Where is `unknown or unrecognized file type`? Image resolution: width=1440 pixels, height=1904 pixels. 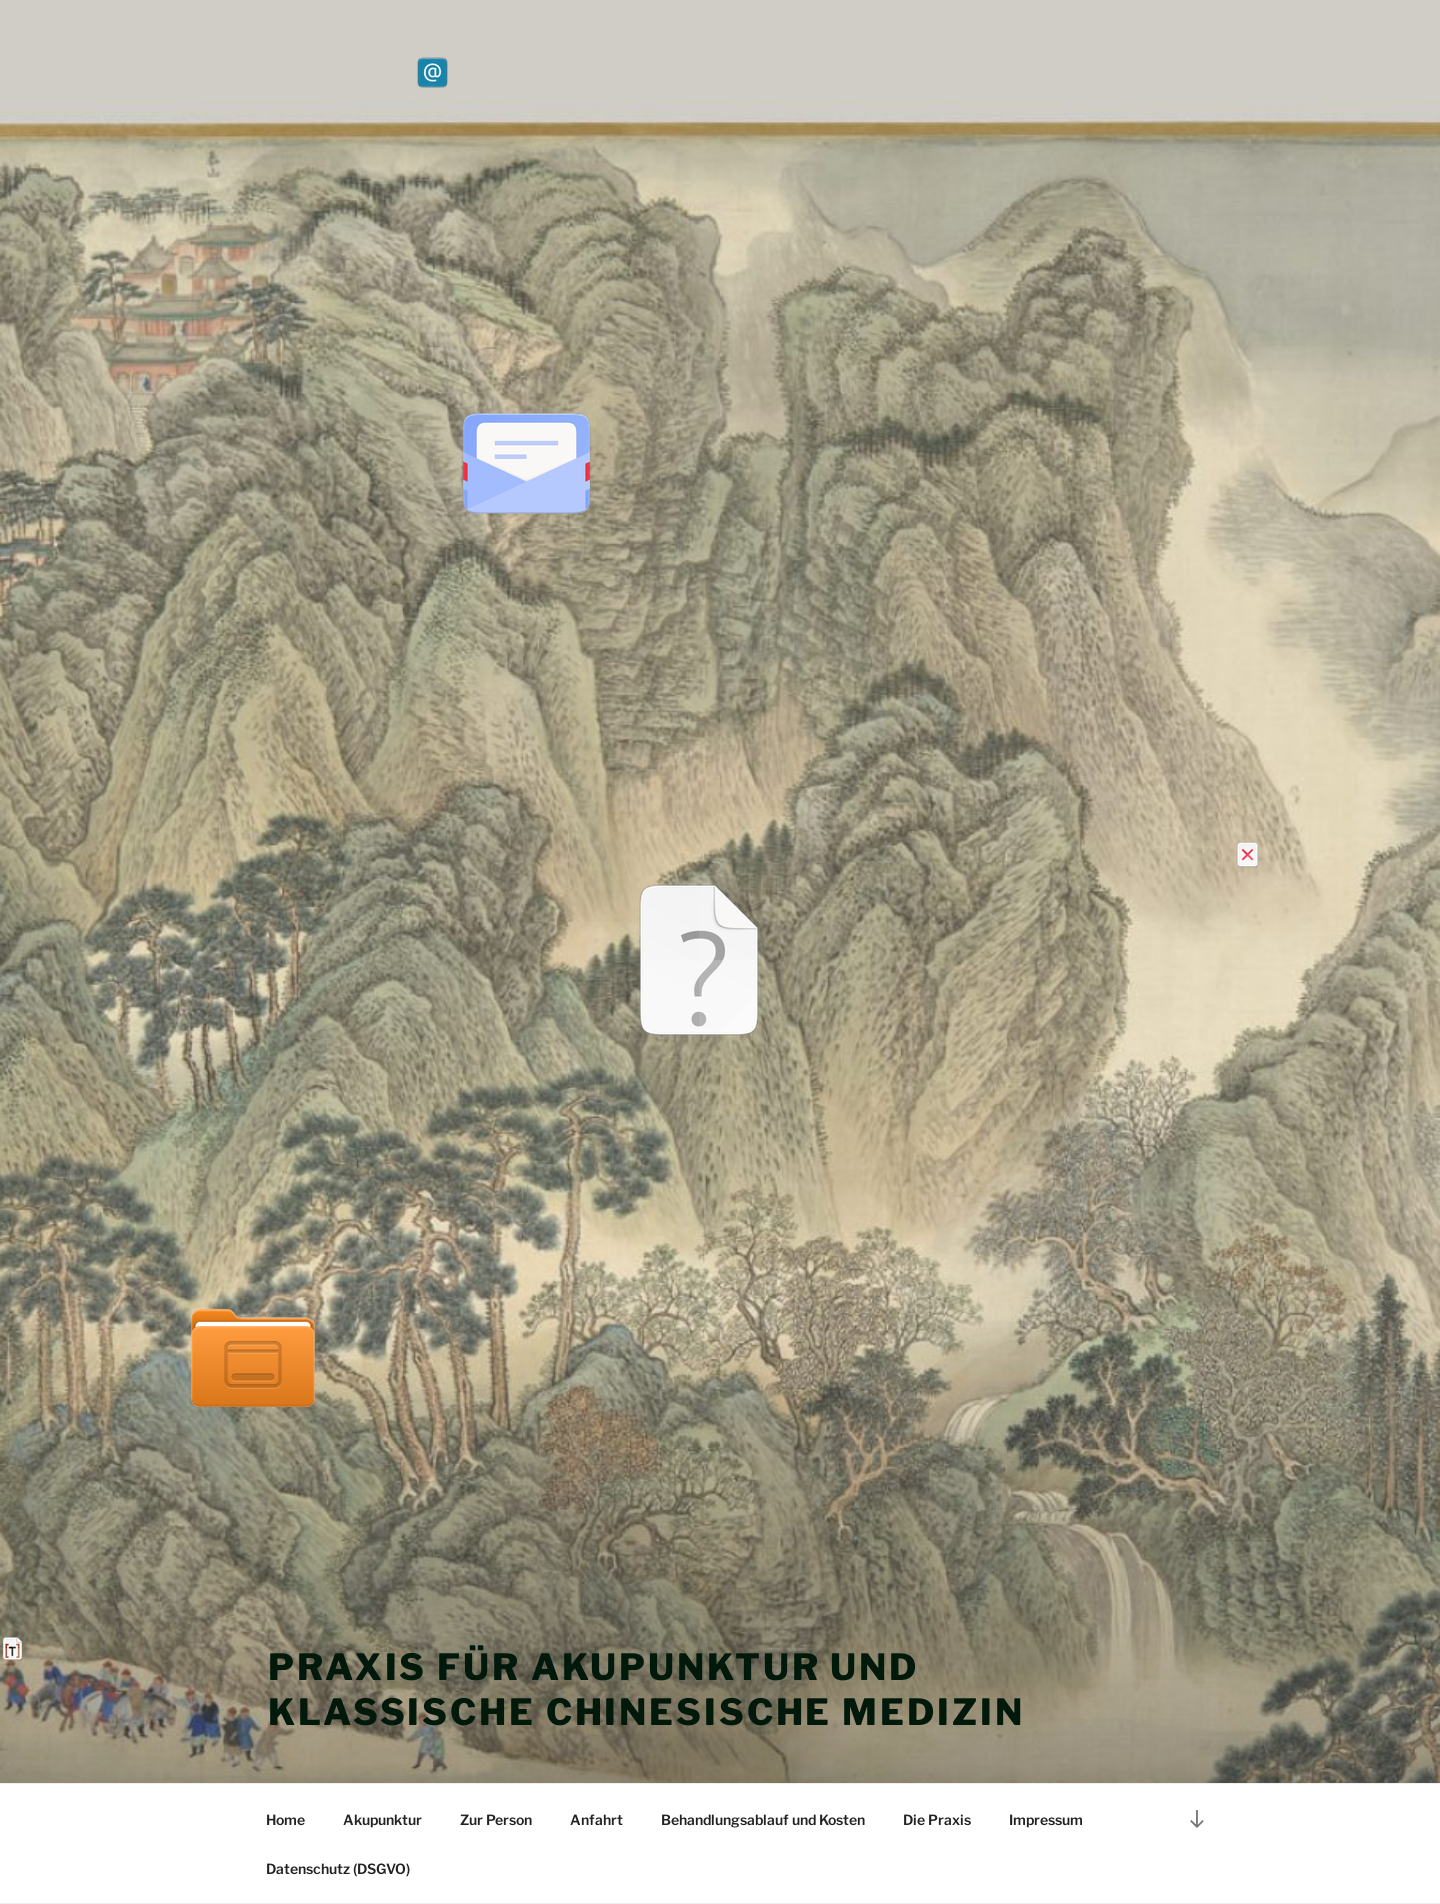 unknown or unrecognized file type is located at coordinates (699, 960).